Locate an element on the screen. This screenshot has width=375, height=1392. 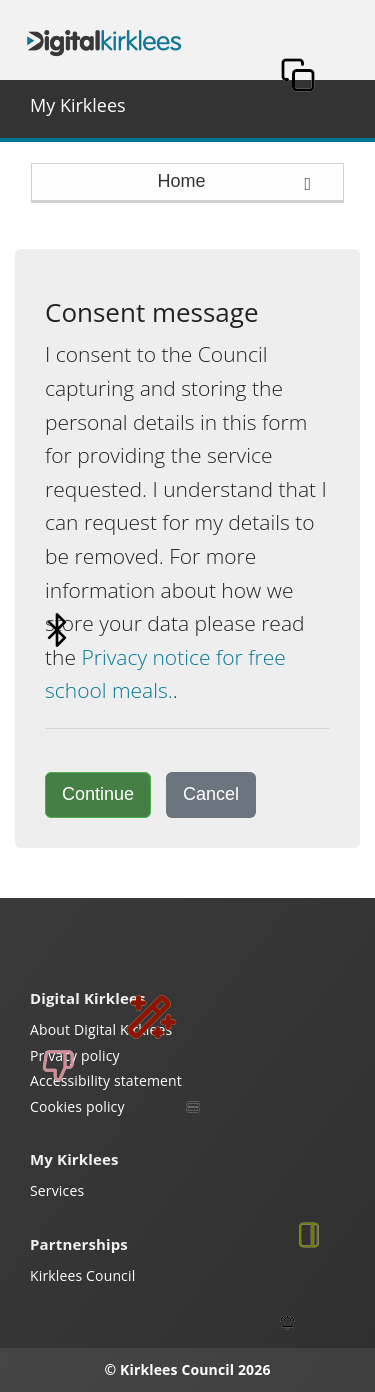
open your journal or diary is located at coordinates (309, 1235).